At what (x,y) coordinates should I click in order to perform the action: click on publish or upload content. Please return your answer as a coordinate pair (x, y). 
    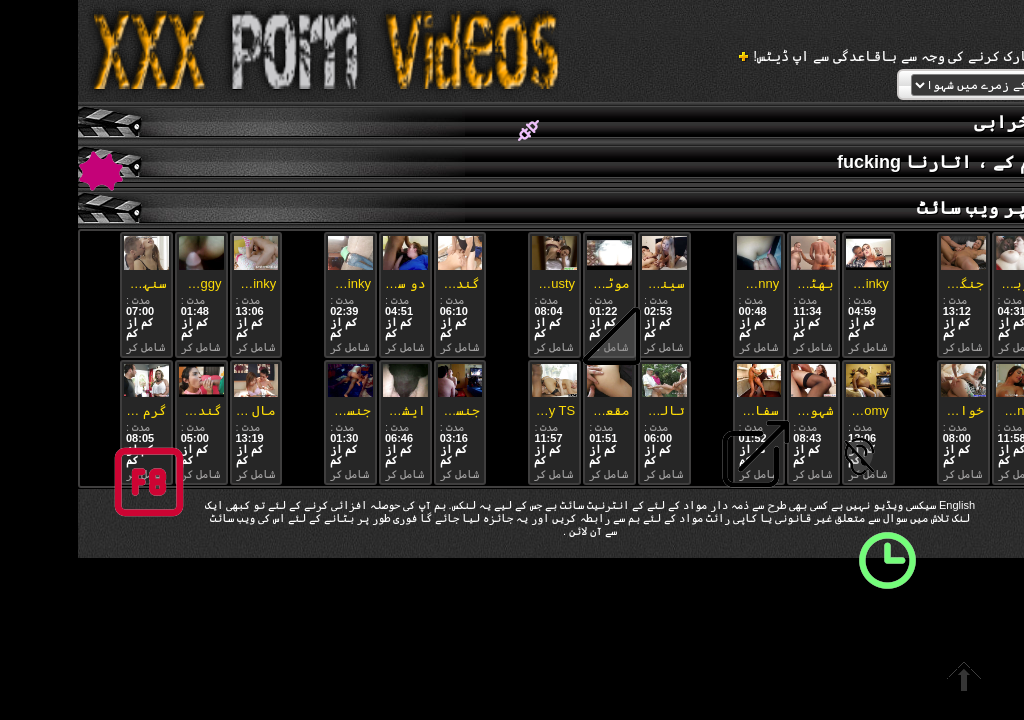
    Looking at the image, I should click on (964, 675).